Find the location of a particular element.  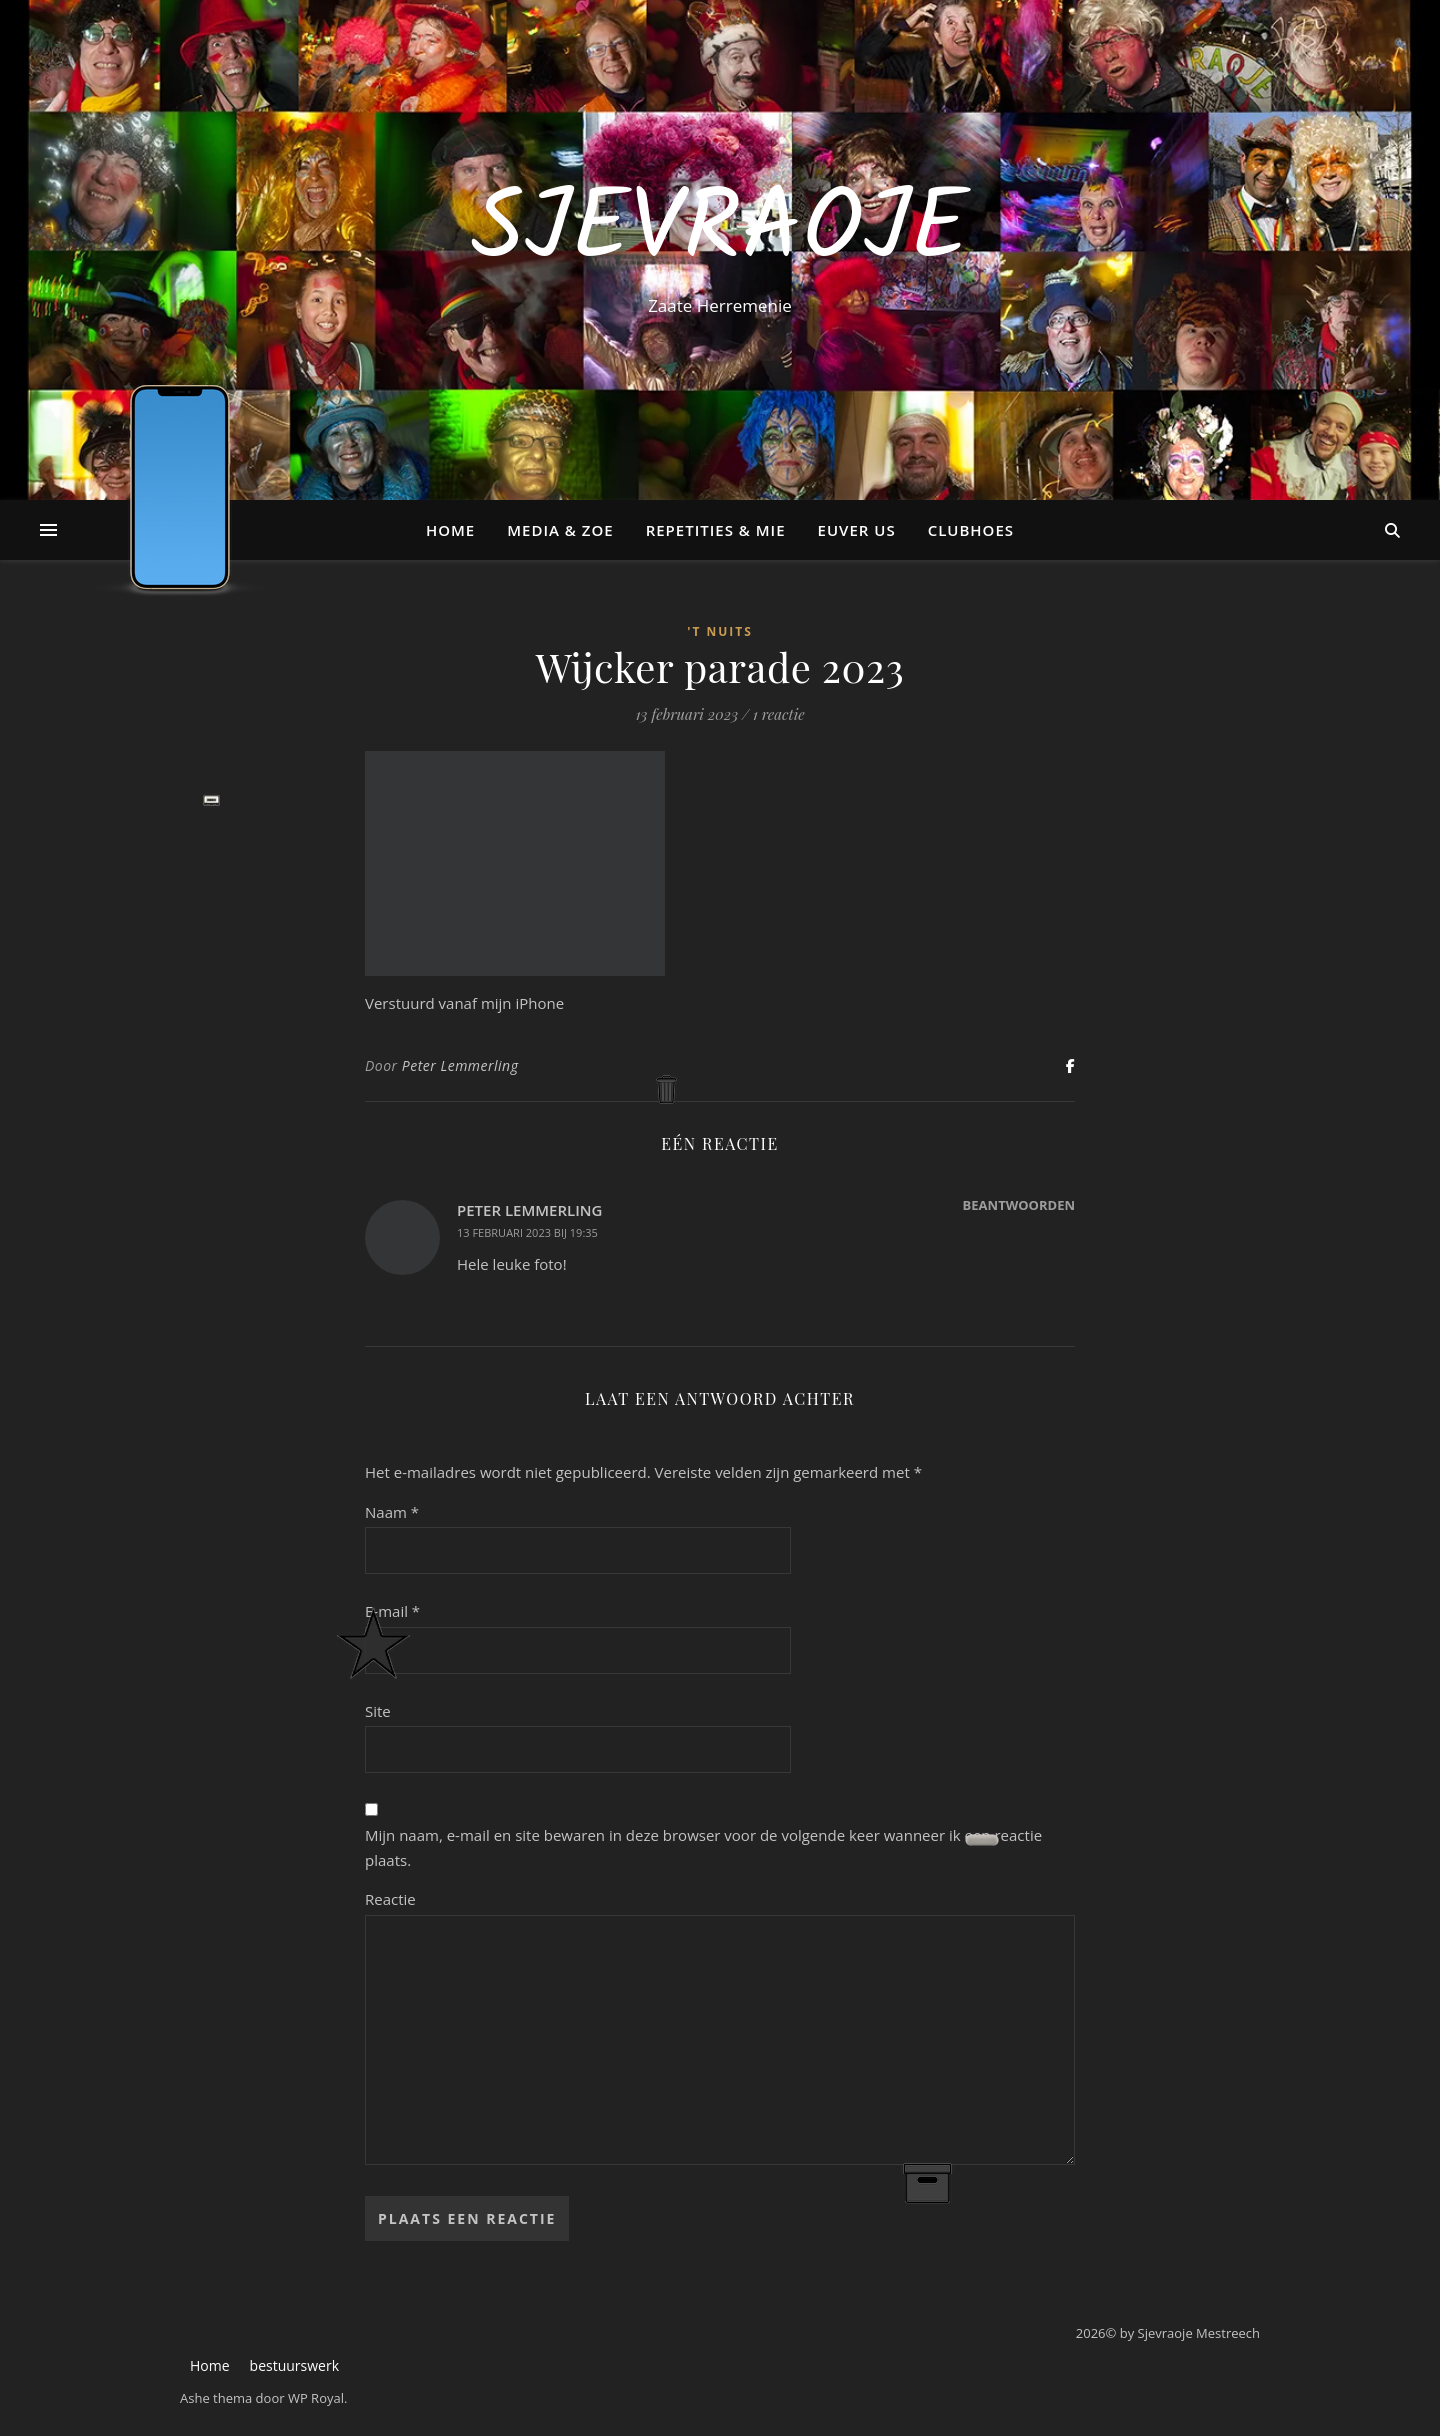

bluetooth speaker device detected is located at coordinates (982, 1840).